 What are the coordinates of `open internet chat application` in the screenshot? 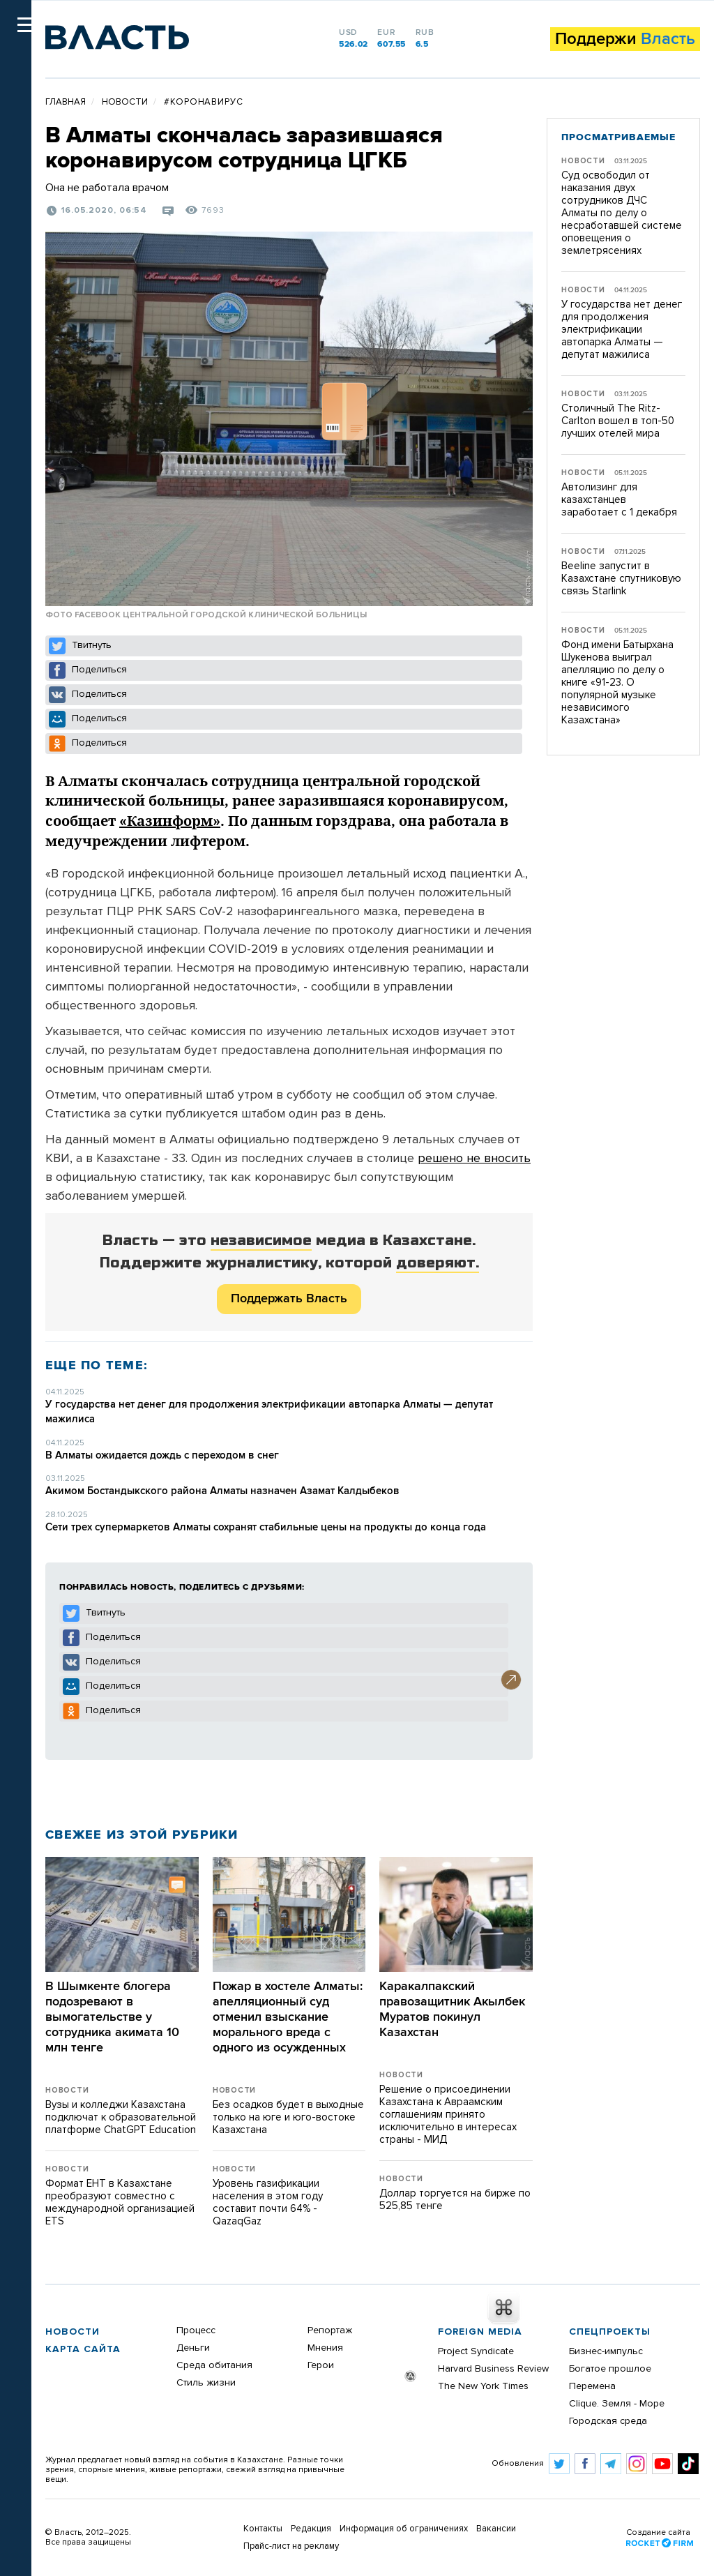 It's located at (177, 1885).